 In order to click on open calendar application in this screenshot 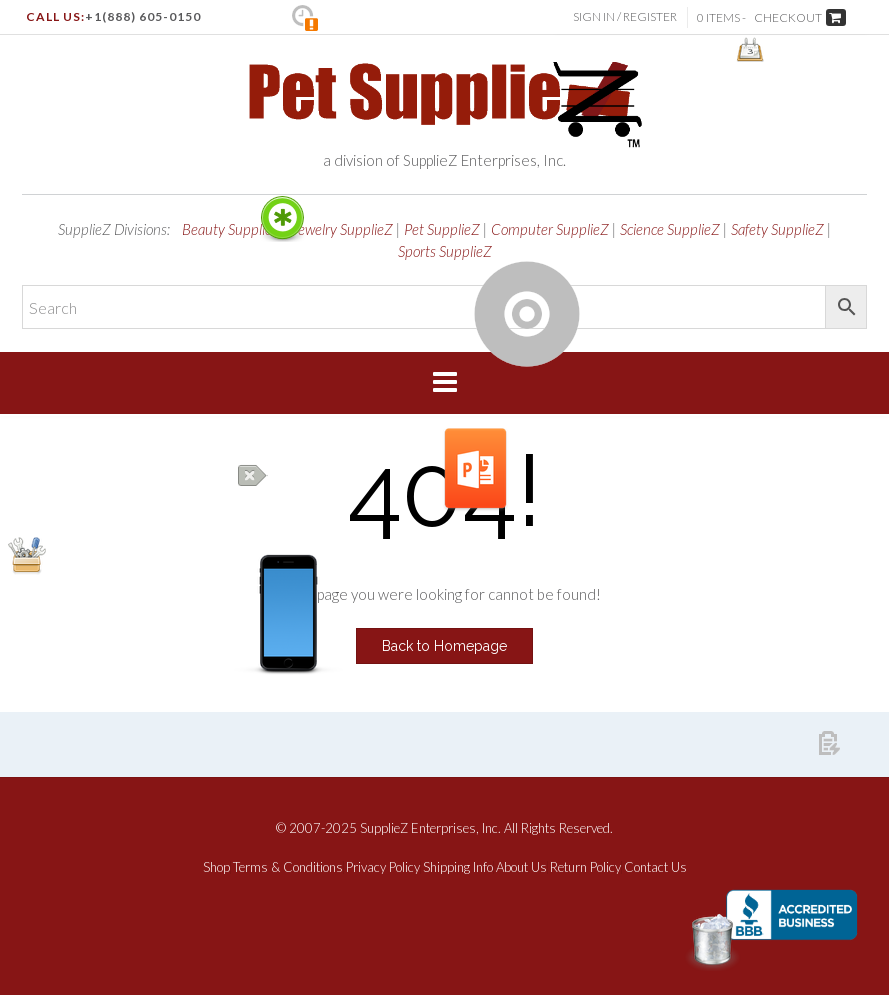, I will do `click(750, 51)`.